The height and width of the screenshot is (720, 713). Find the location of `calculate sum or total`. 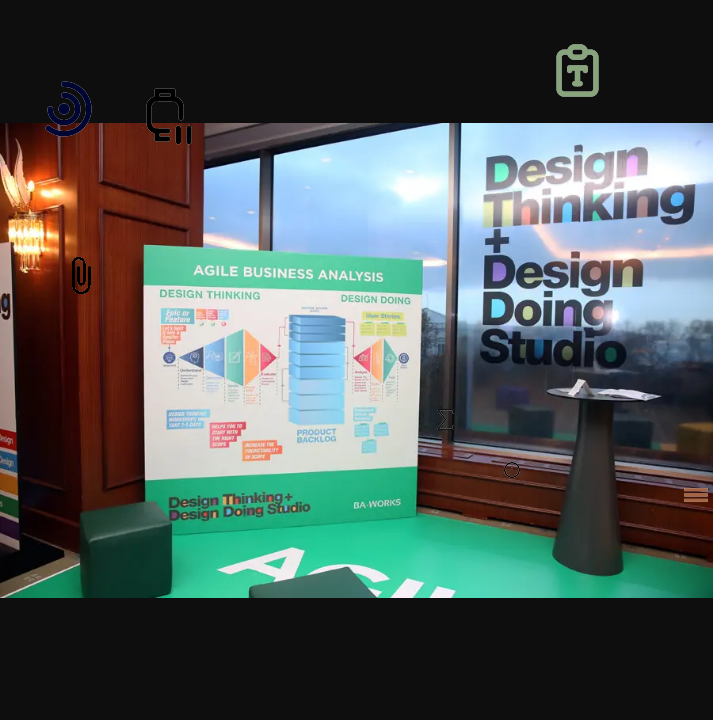

calculate sum or total is located at coordinates (445, 419).